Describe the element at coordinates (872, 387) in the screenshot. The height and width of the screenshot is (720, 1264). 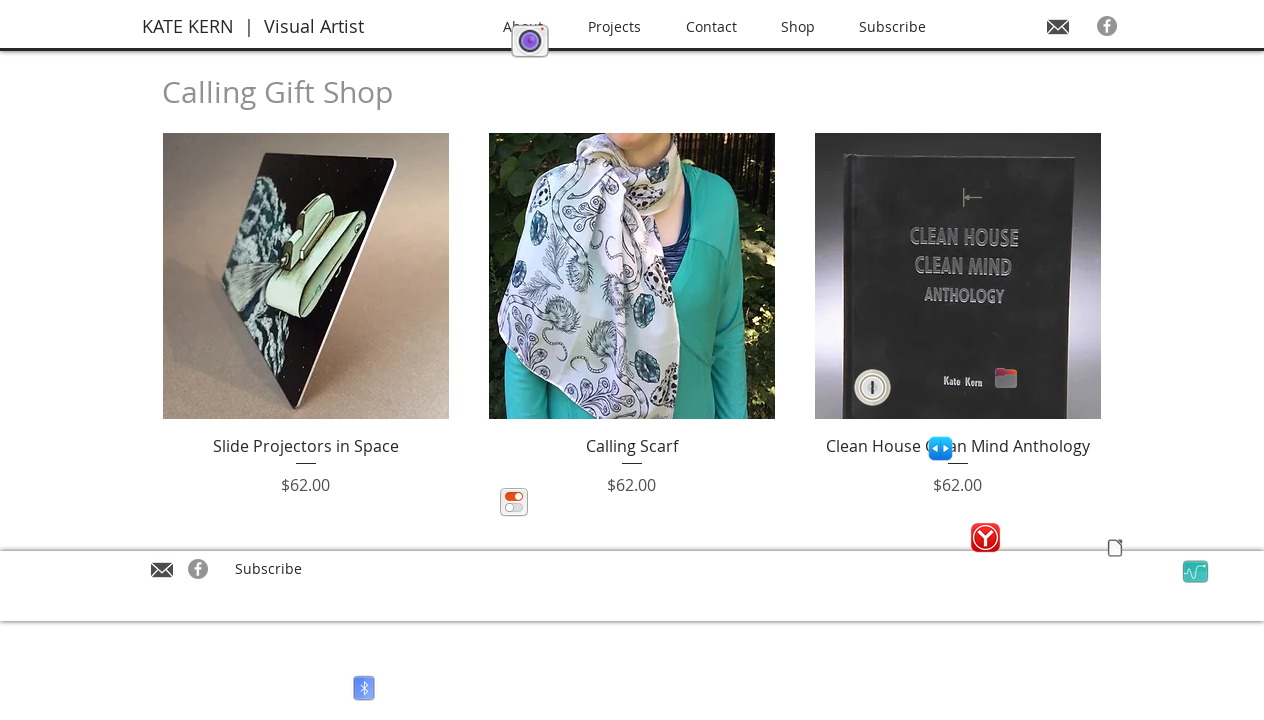
I see `open passwords and keys manager` at that location.